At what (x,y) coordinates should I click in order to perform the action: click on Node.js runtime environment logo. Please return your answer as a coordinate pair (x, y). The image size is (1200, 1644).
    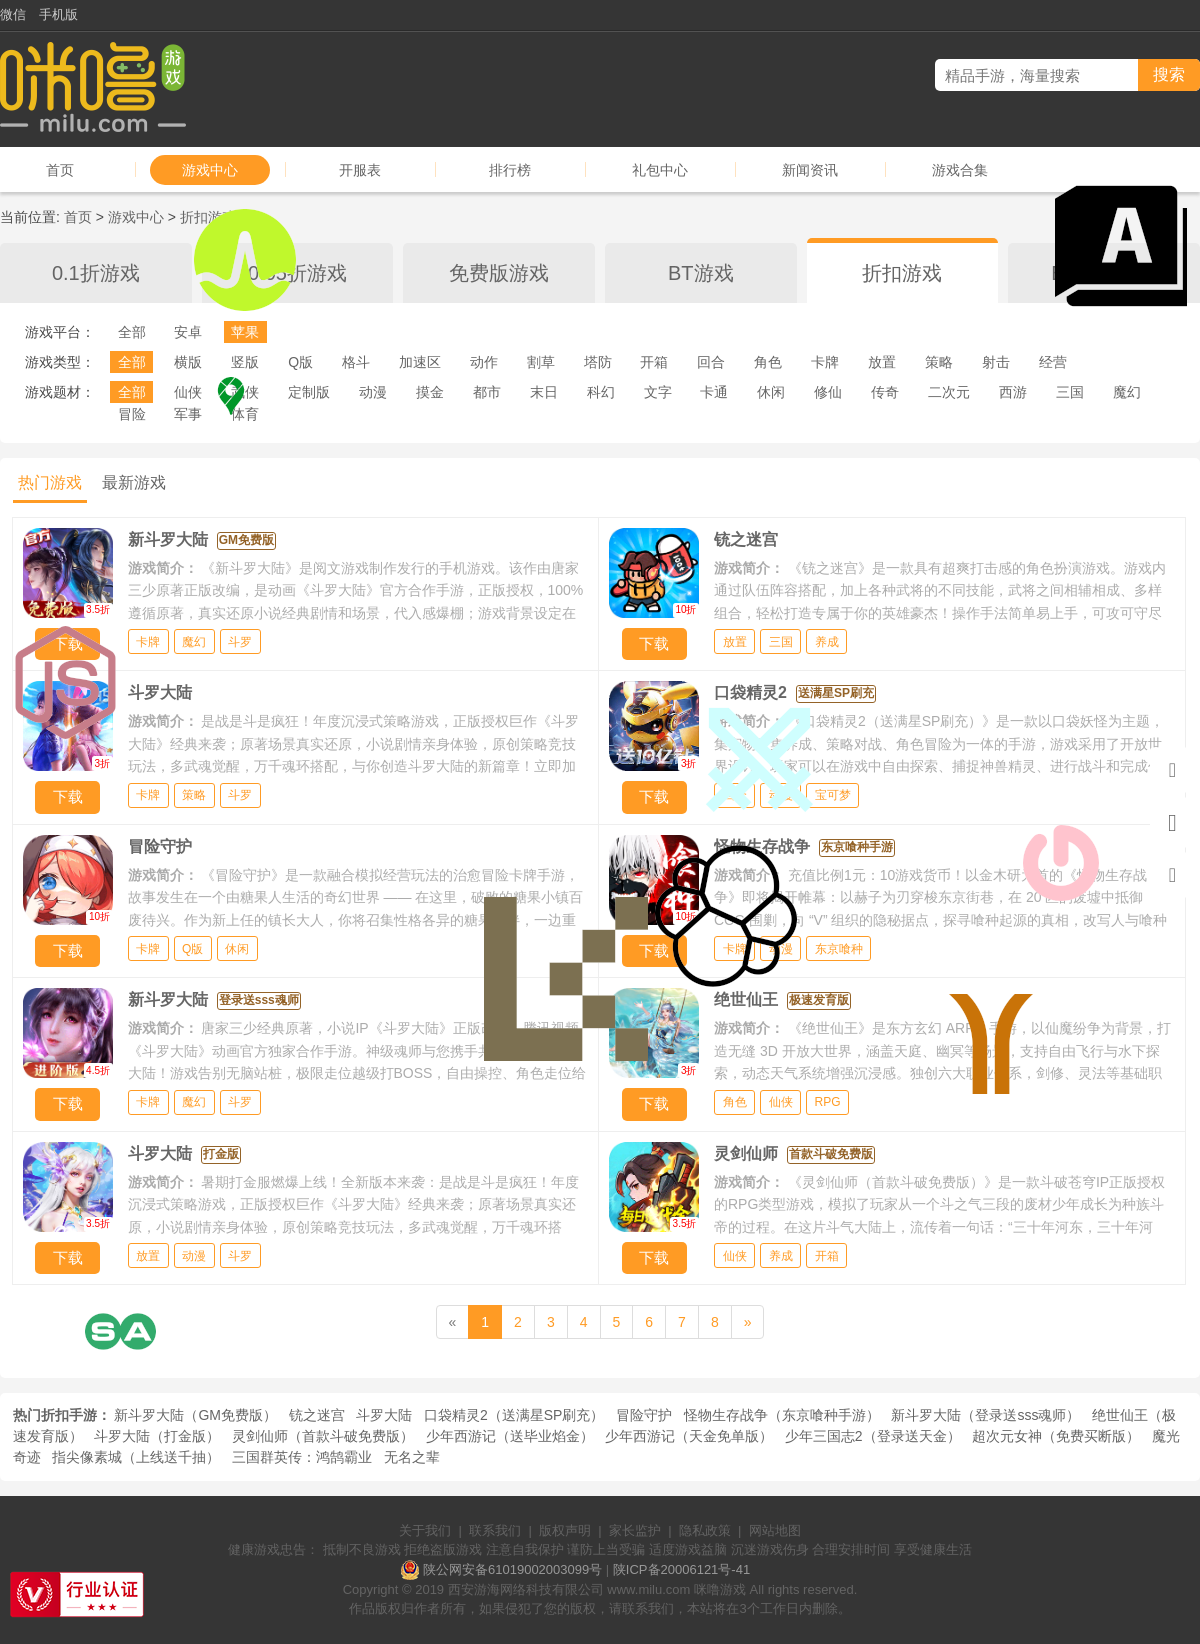
    Looking at the image, I should click on (65, 682).